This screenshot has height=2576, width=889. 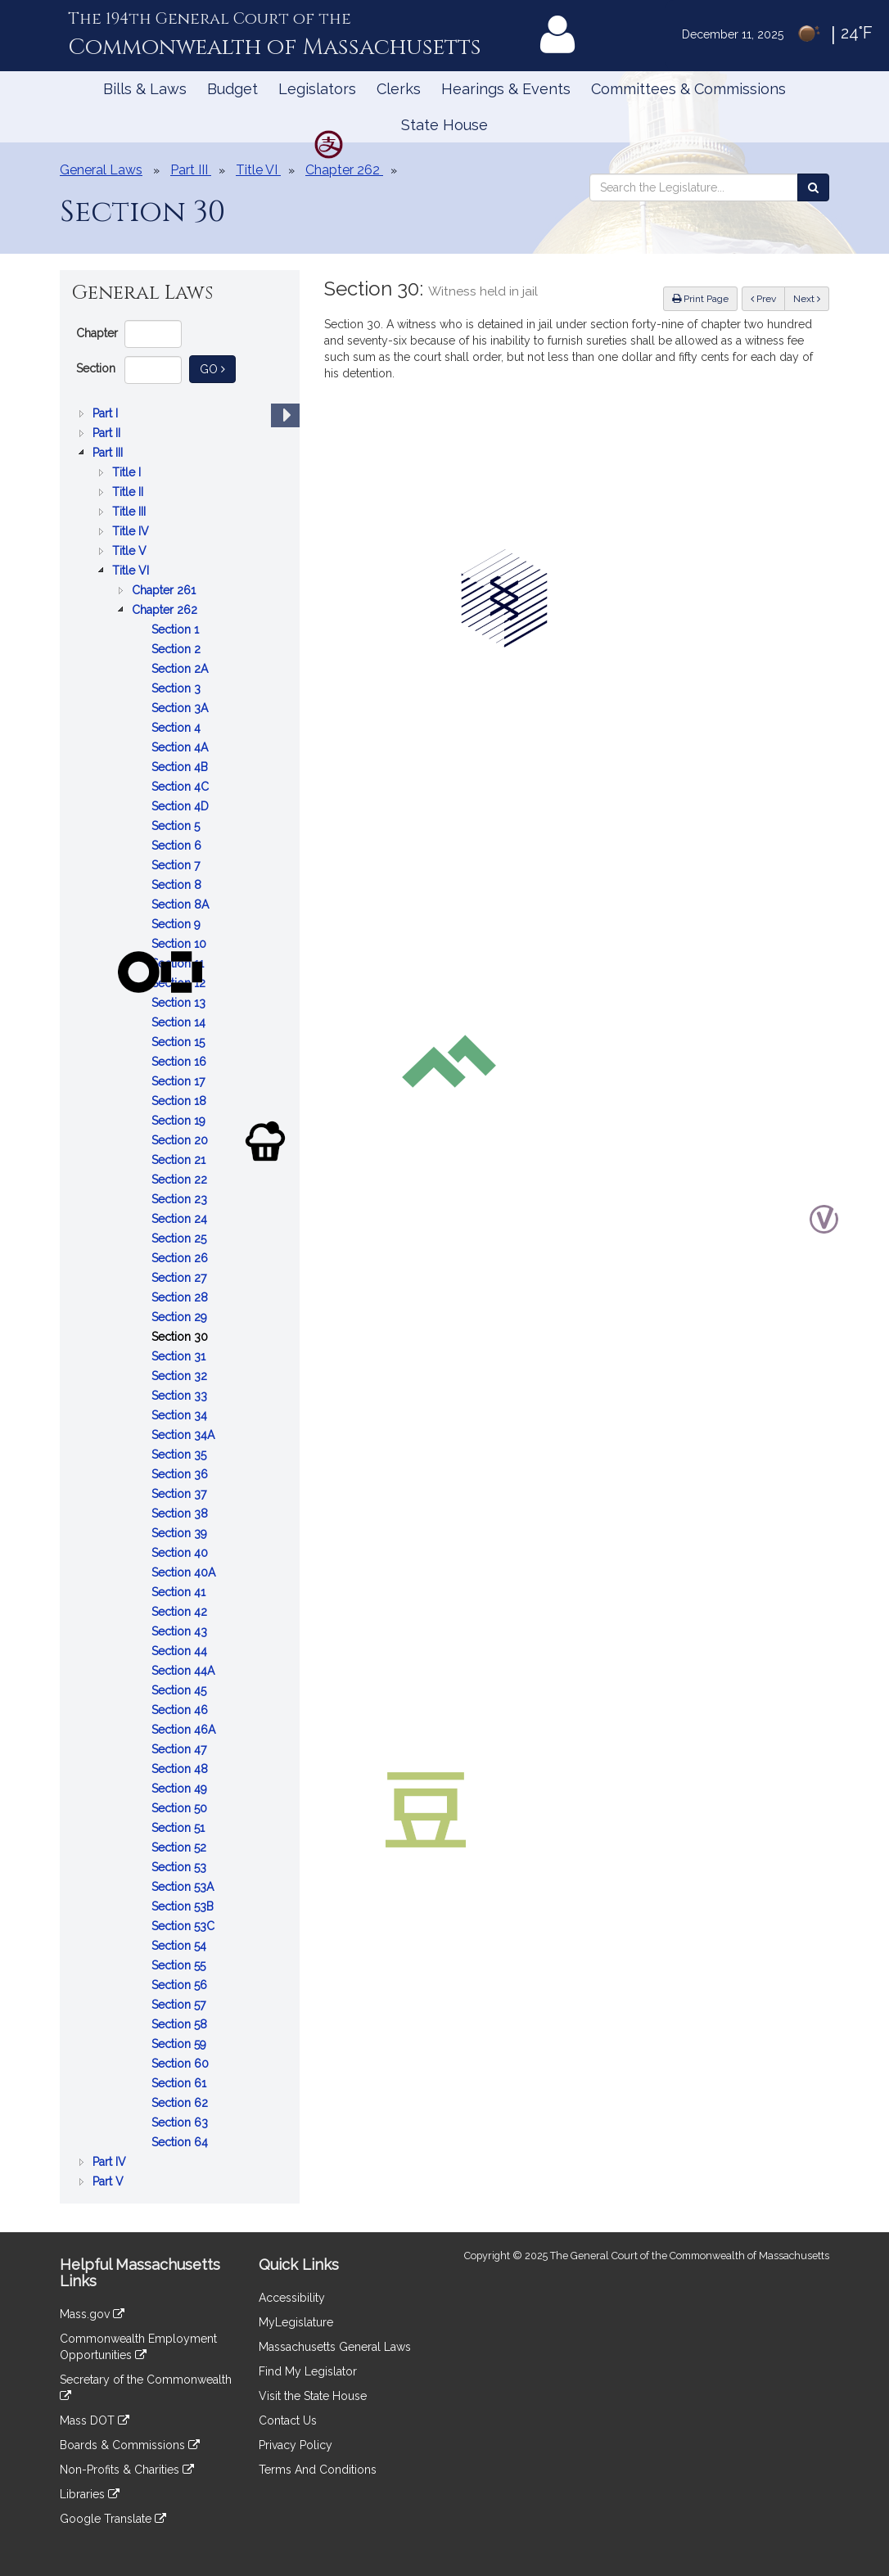 I want to click on view birthday or celebration notifications, so click(x=265, y=1141).